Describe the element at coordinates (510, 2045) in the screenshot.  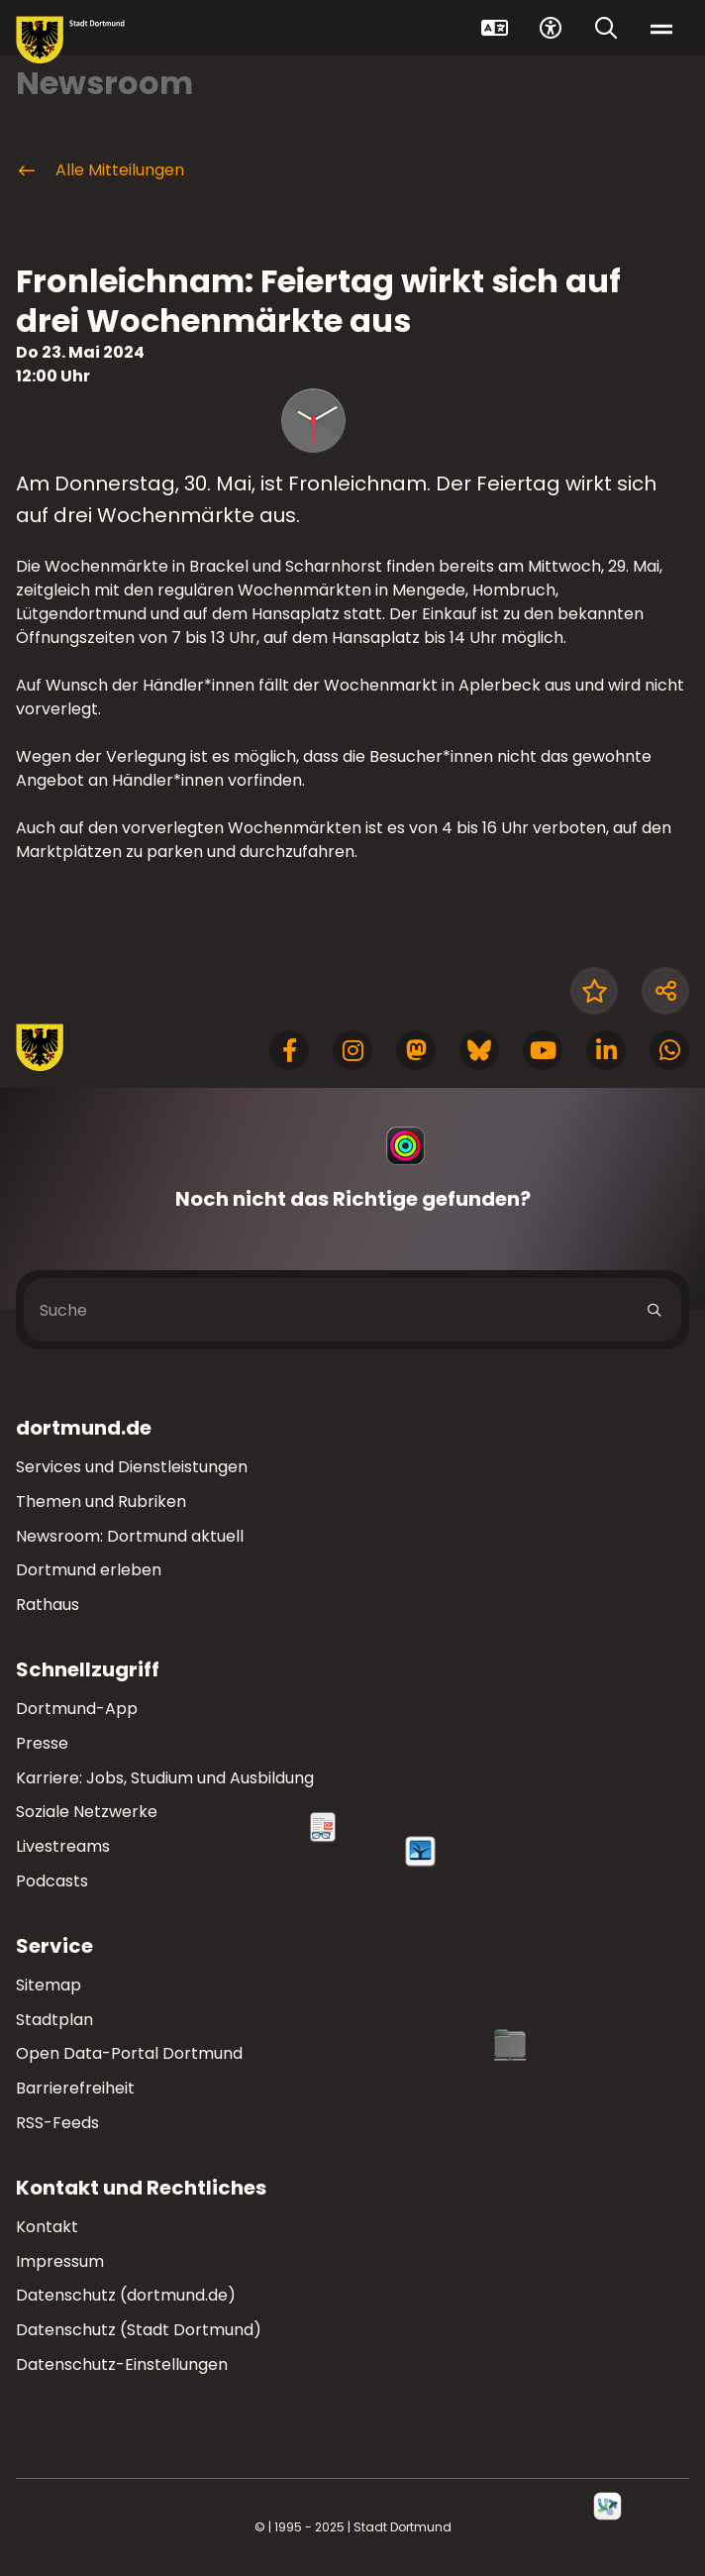
I see `access files stored on a remote server` at that location.